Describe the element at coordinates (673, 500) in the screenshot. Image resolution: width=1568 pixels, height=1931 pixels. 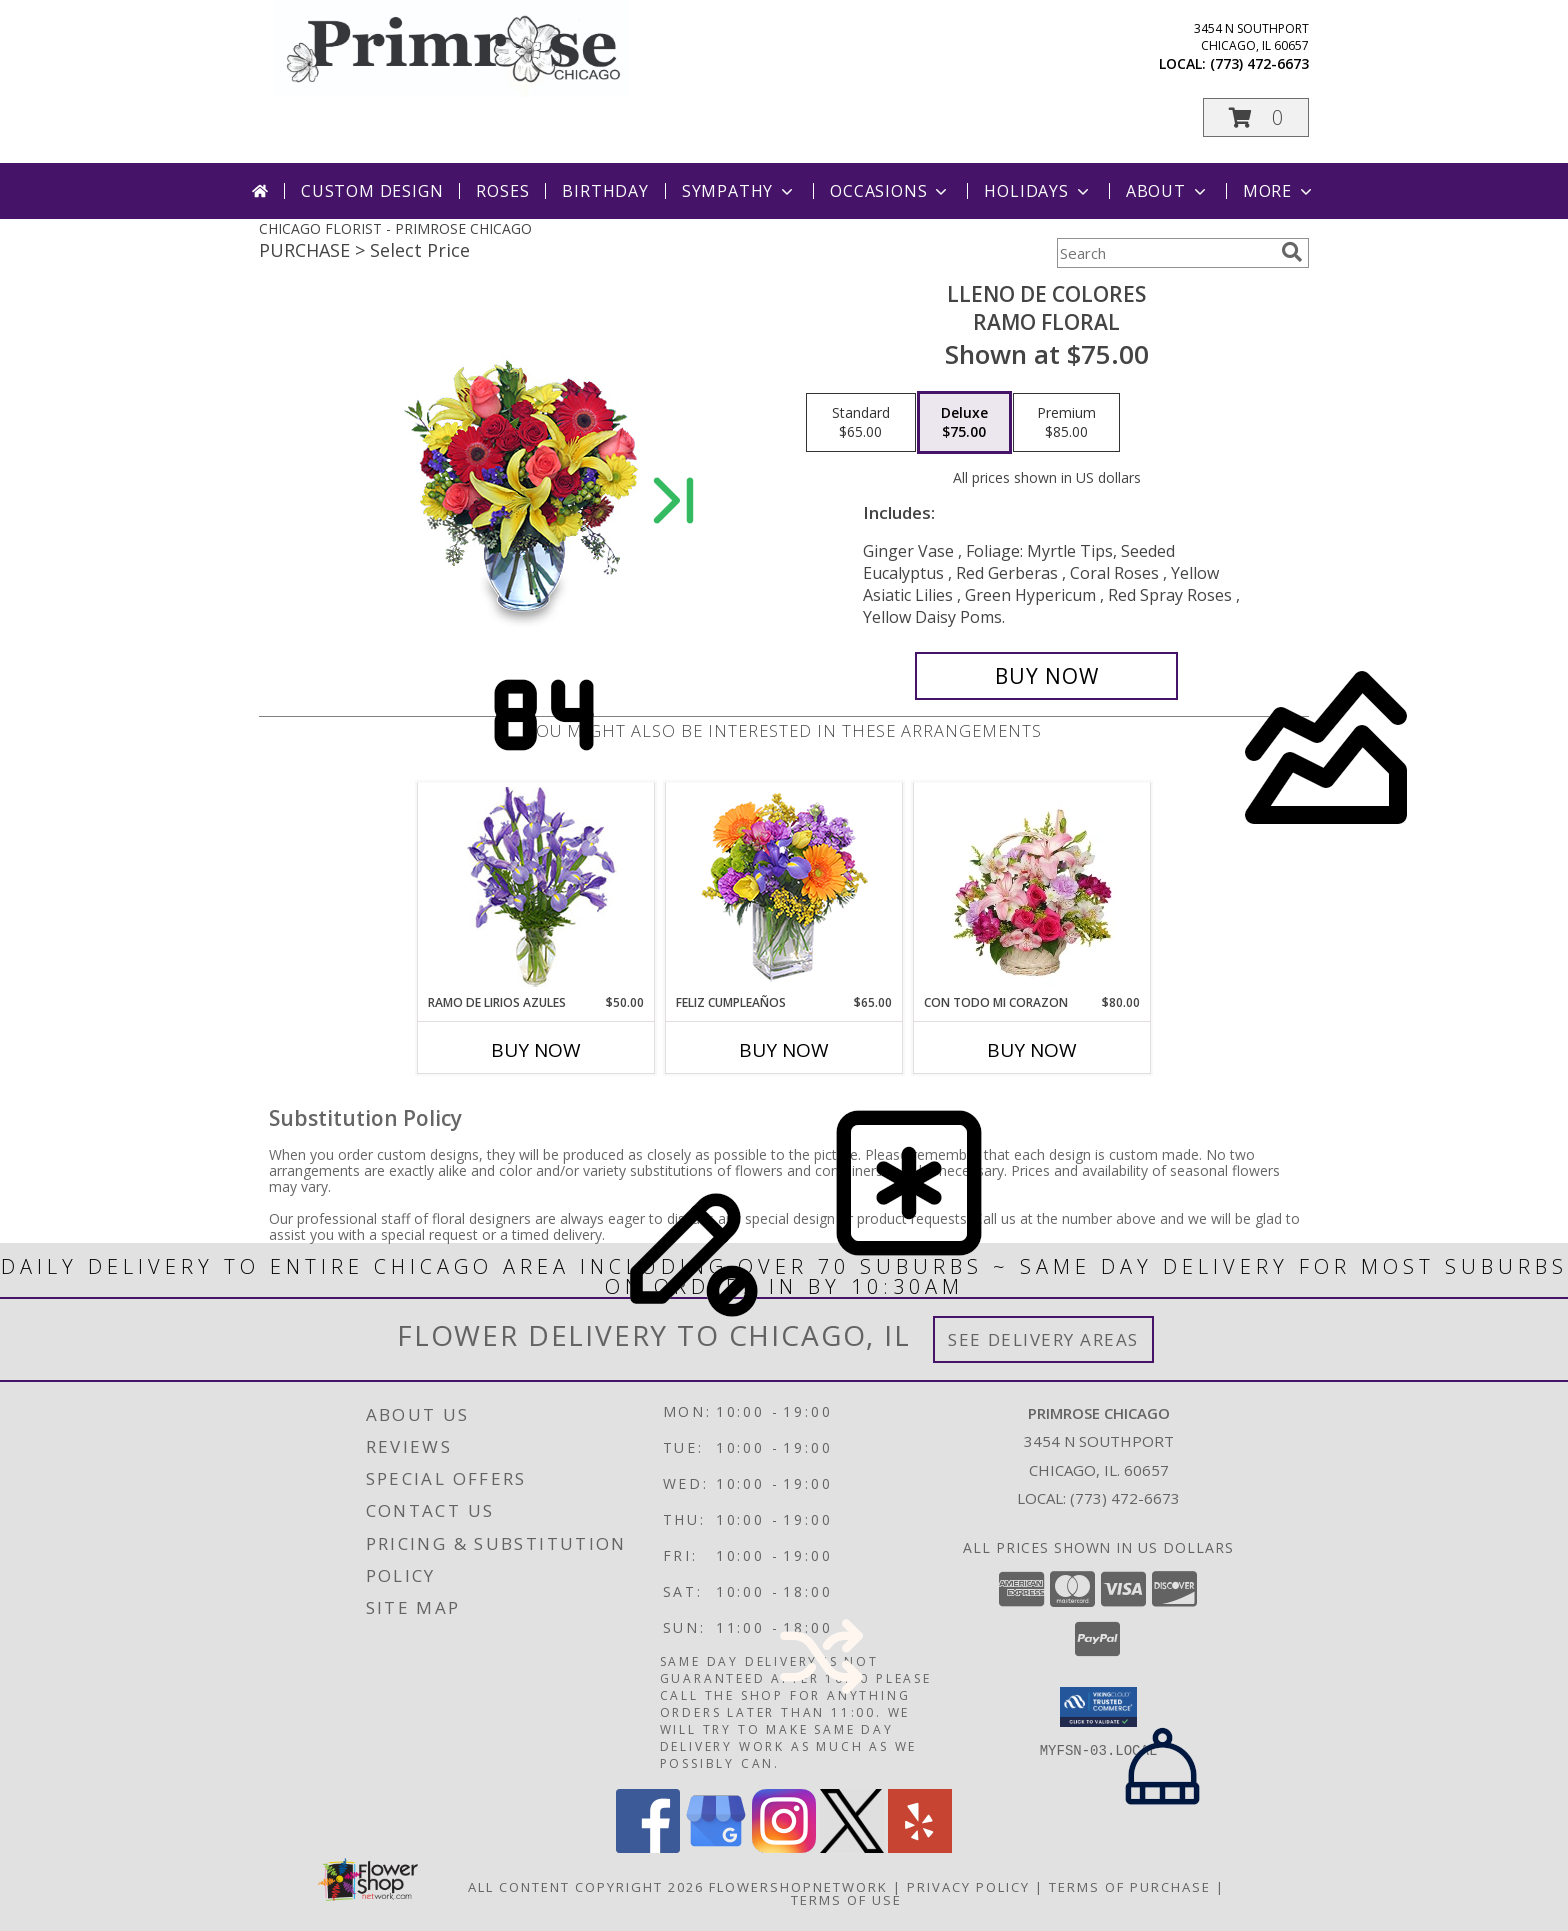
I see `skip to the end of a playlist or track` at that location.